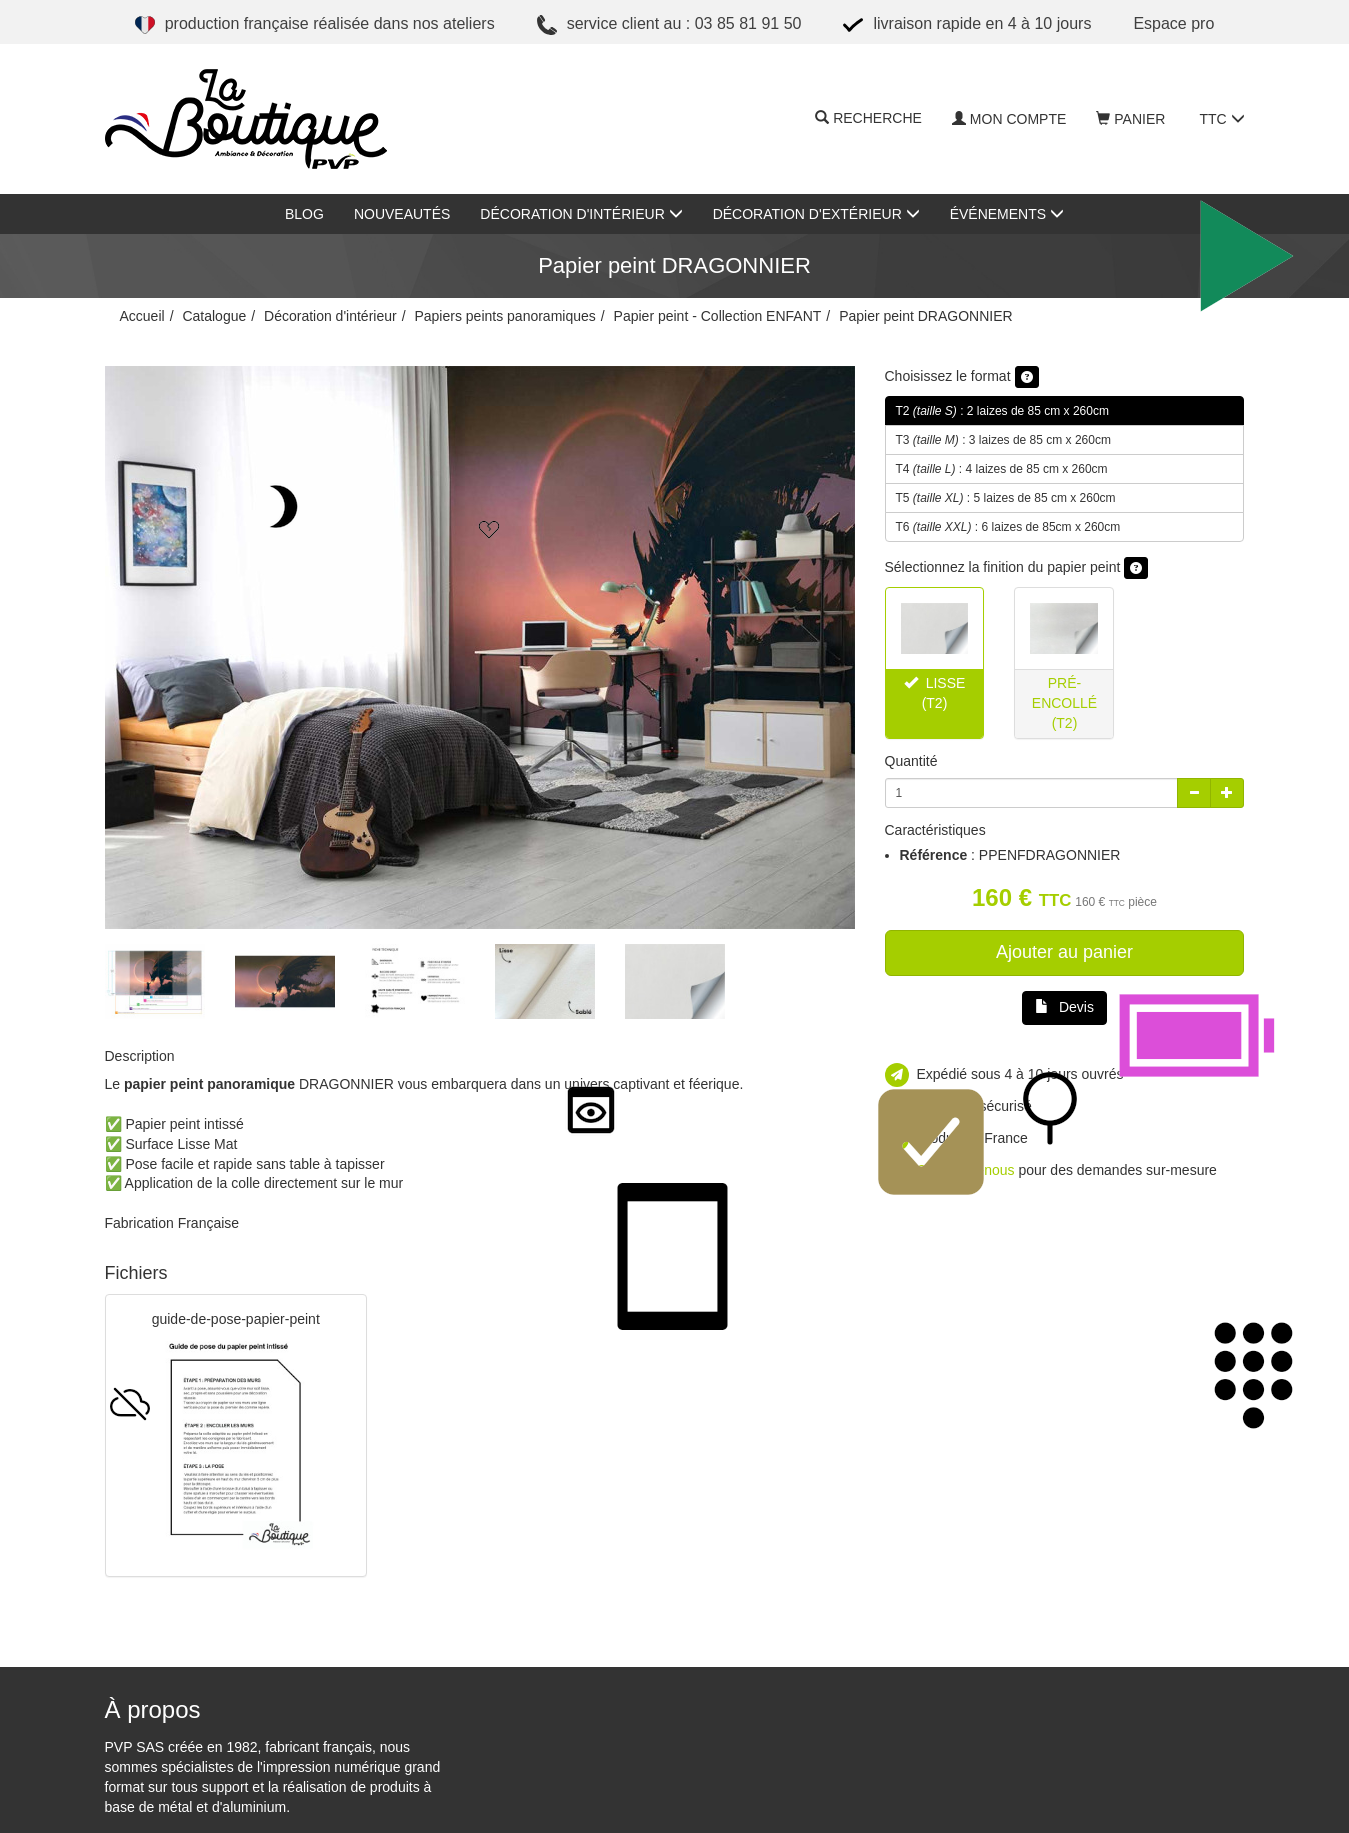 Image resolution: width=1349 pixels, height=1833 pixels. What do you see at coordinates (1247, 256) in the screenshot?
I see `start playing media` at bounding box center [1247, 256].